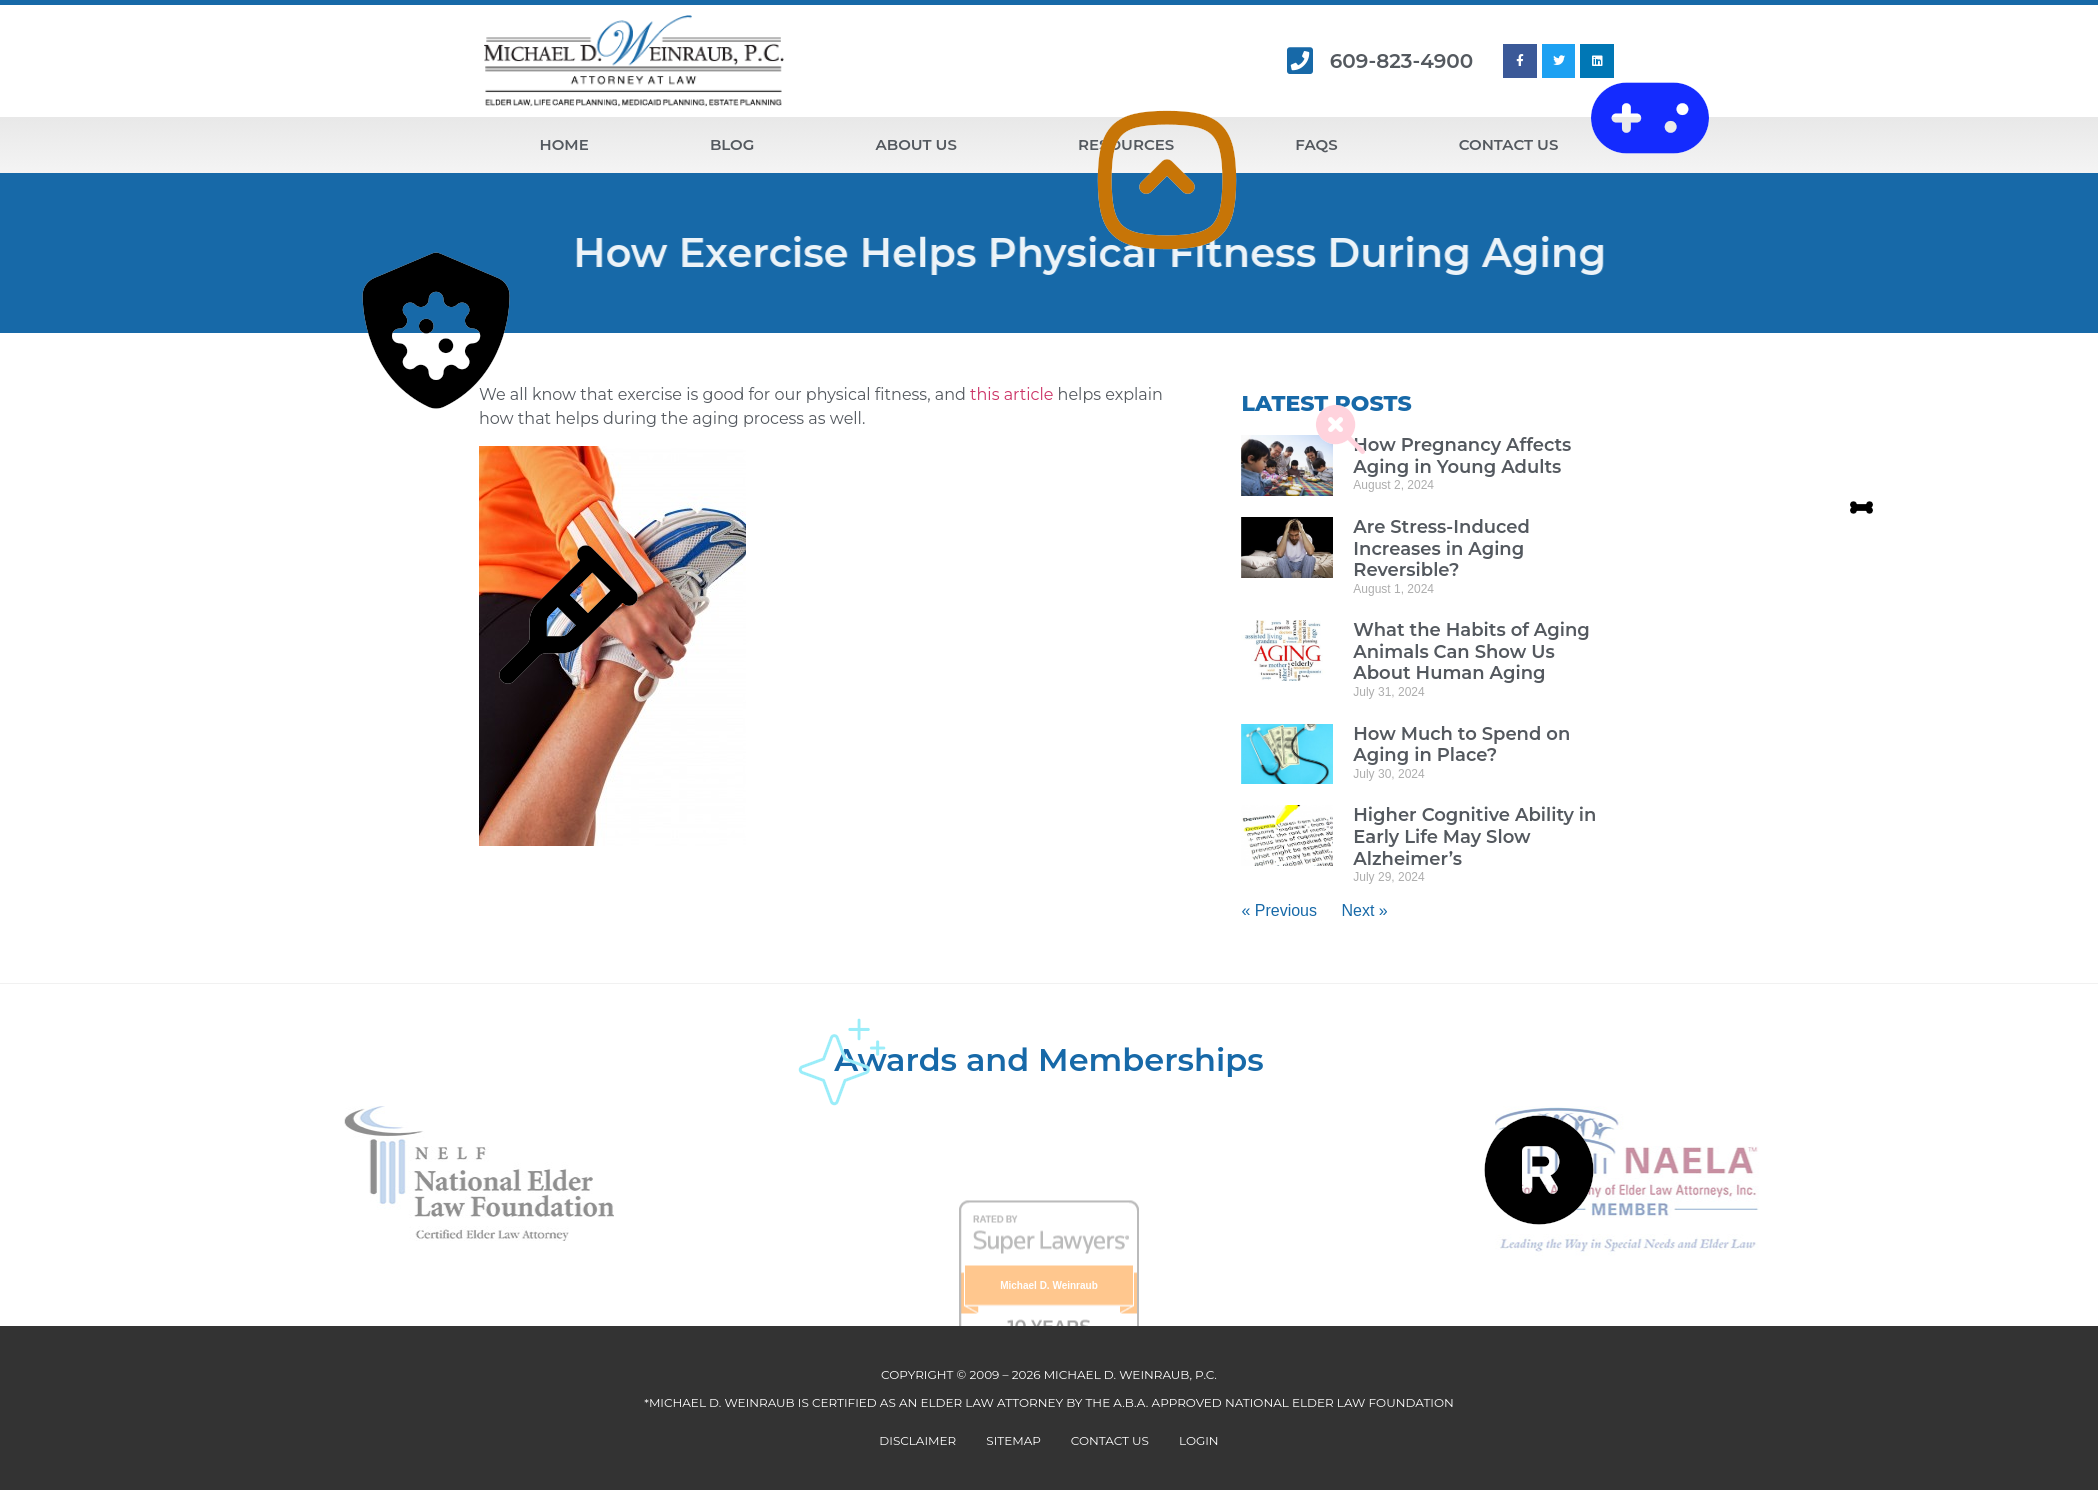  What do you see at coordinates (840, 1063) in the screenshot?
I see `indicates AI-generated or enhanced content` at bounding box center [840, 1063].